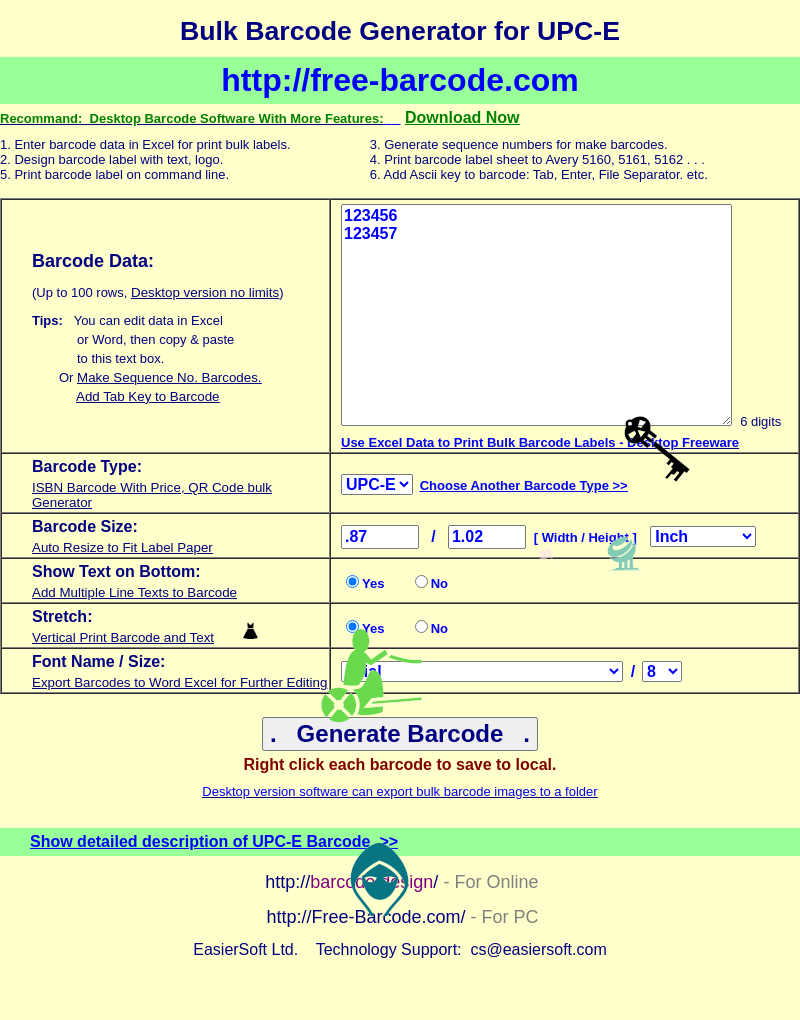 The width and height of the screenshot is (800, 1020). Describe the element at coordinates (546, 555) in the screenshot. I see `indicates race finish or completion` at that location.